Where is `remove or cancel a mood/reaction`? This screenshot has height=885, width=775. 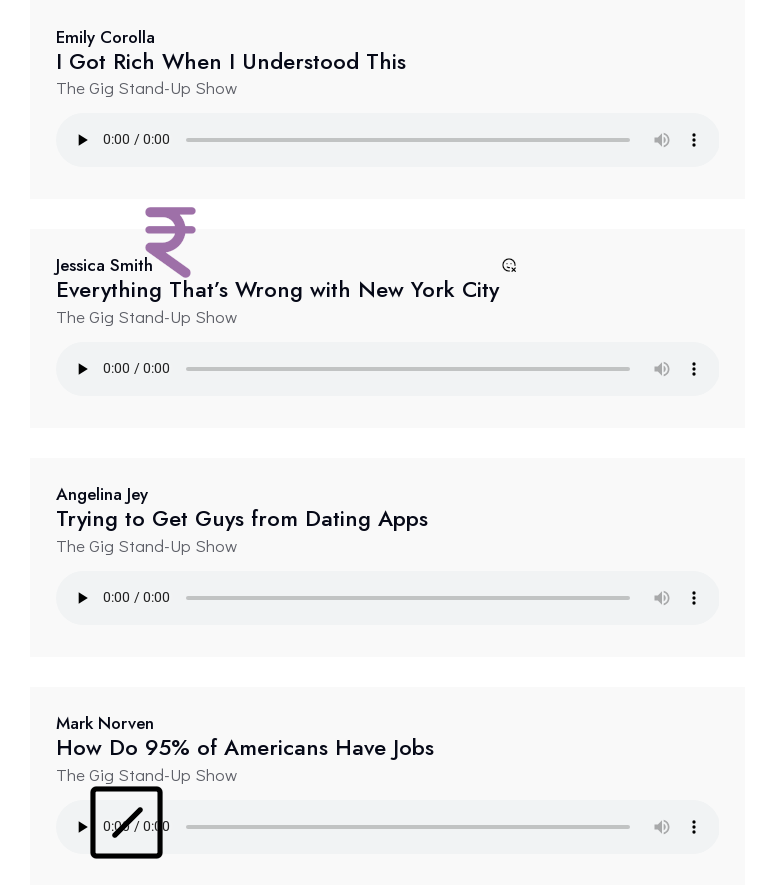
remove or cancel a mood/reaction is located at coordinates (509, 265).